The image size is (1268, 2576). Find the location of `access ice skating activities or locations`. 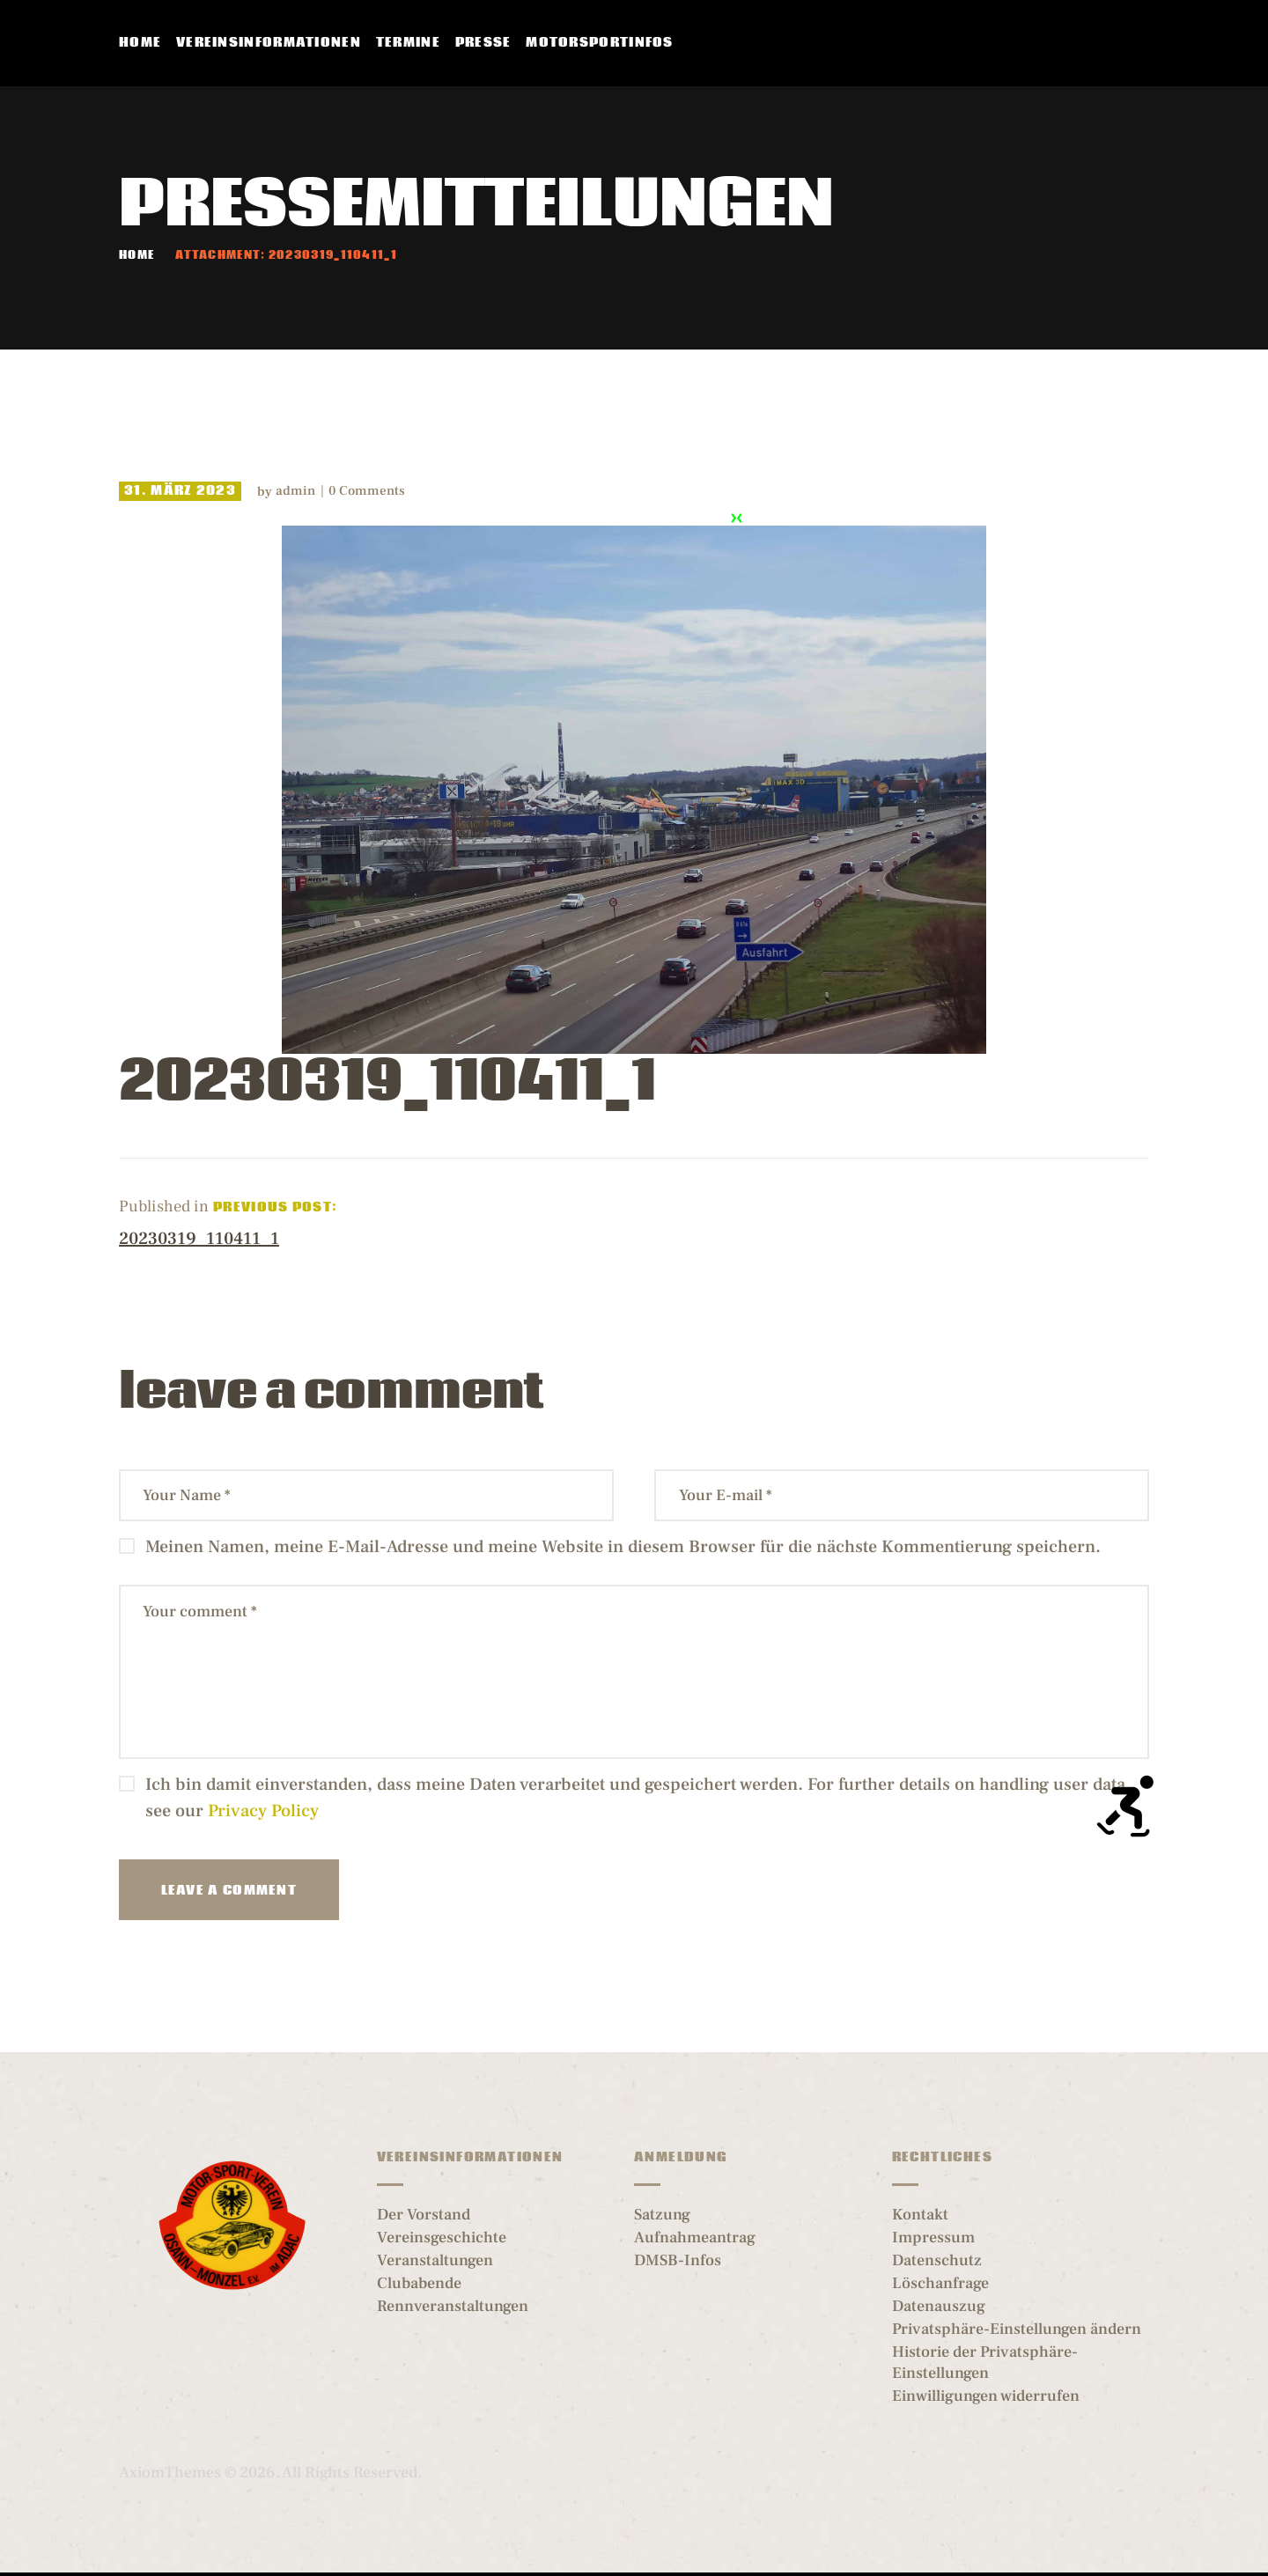

access ice skating activities or locations is located at coordinates (1126, 1806).